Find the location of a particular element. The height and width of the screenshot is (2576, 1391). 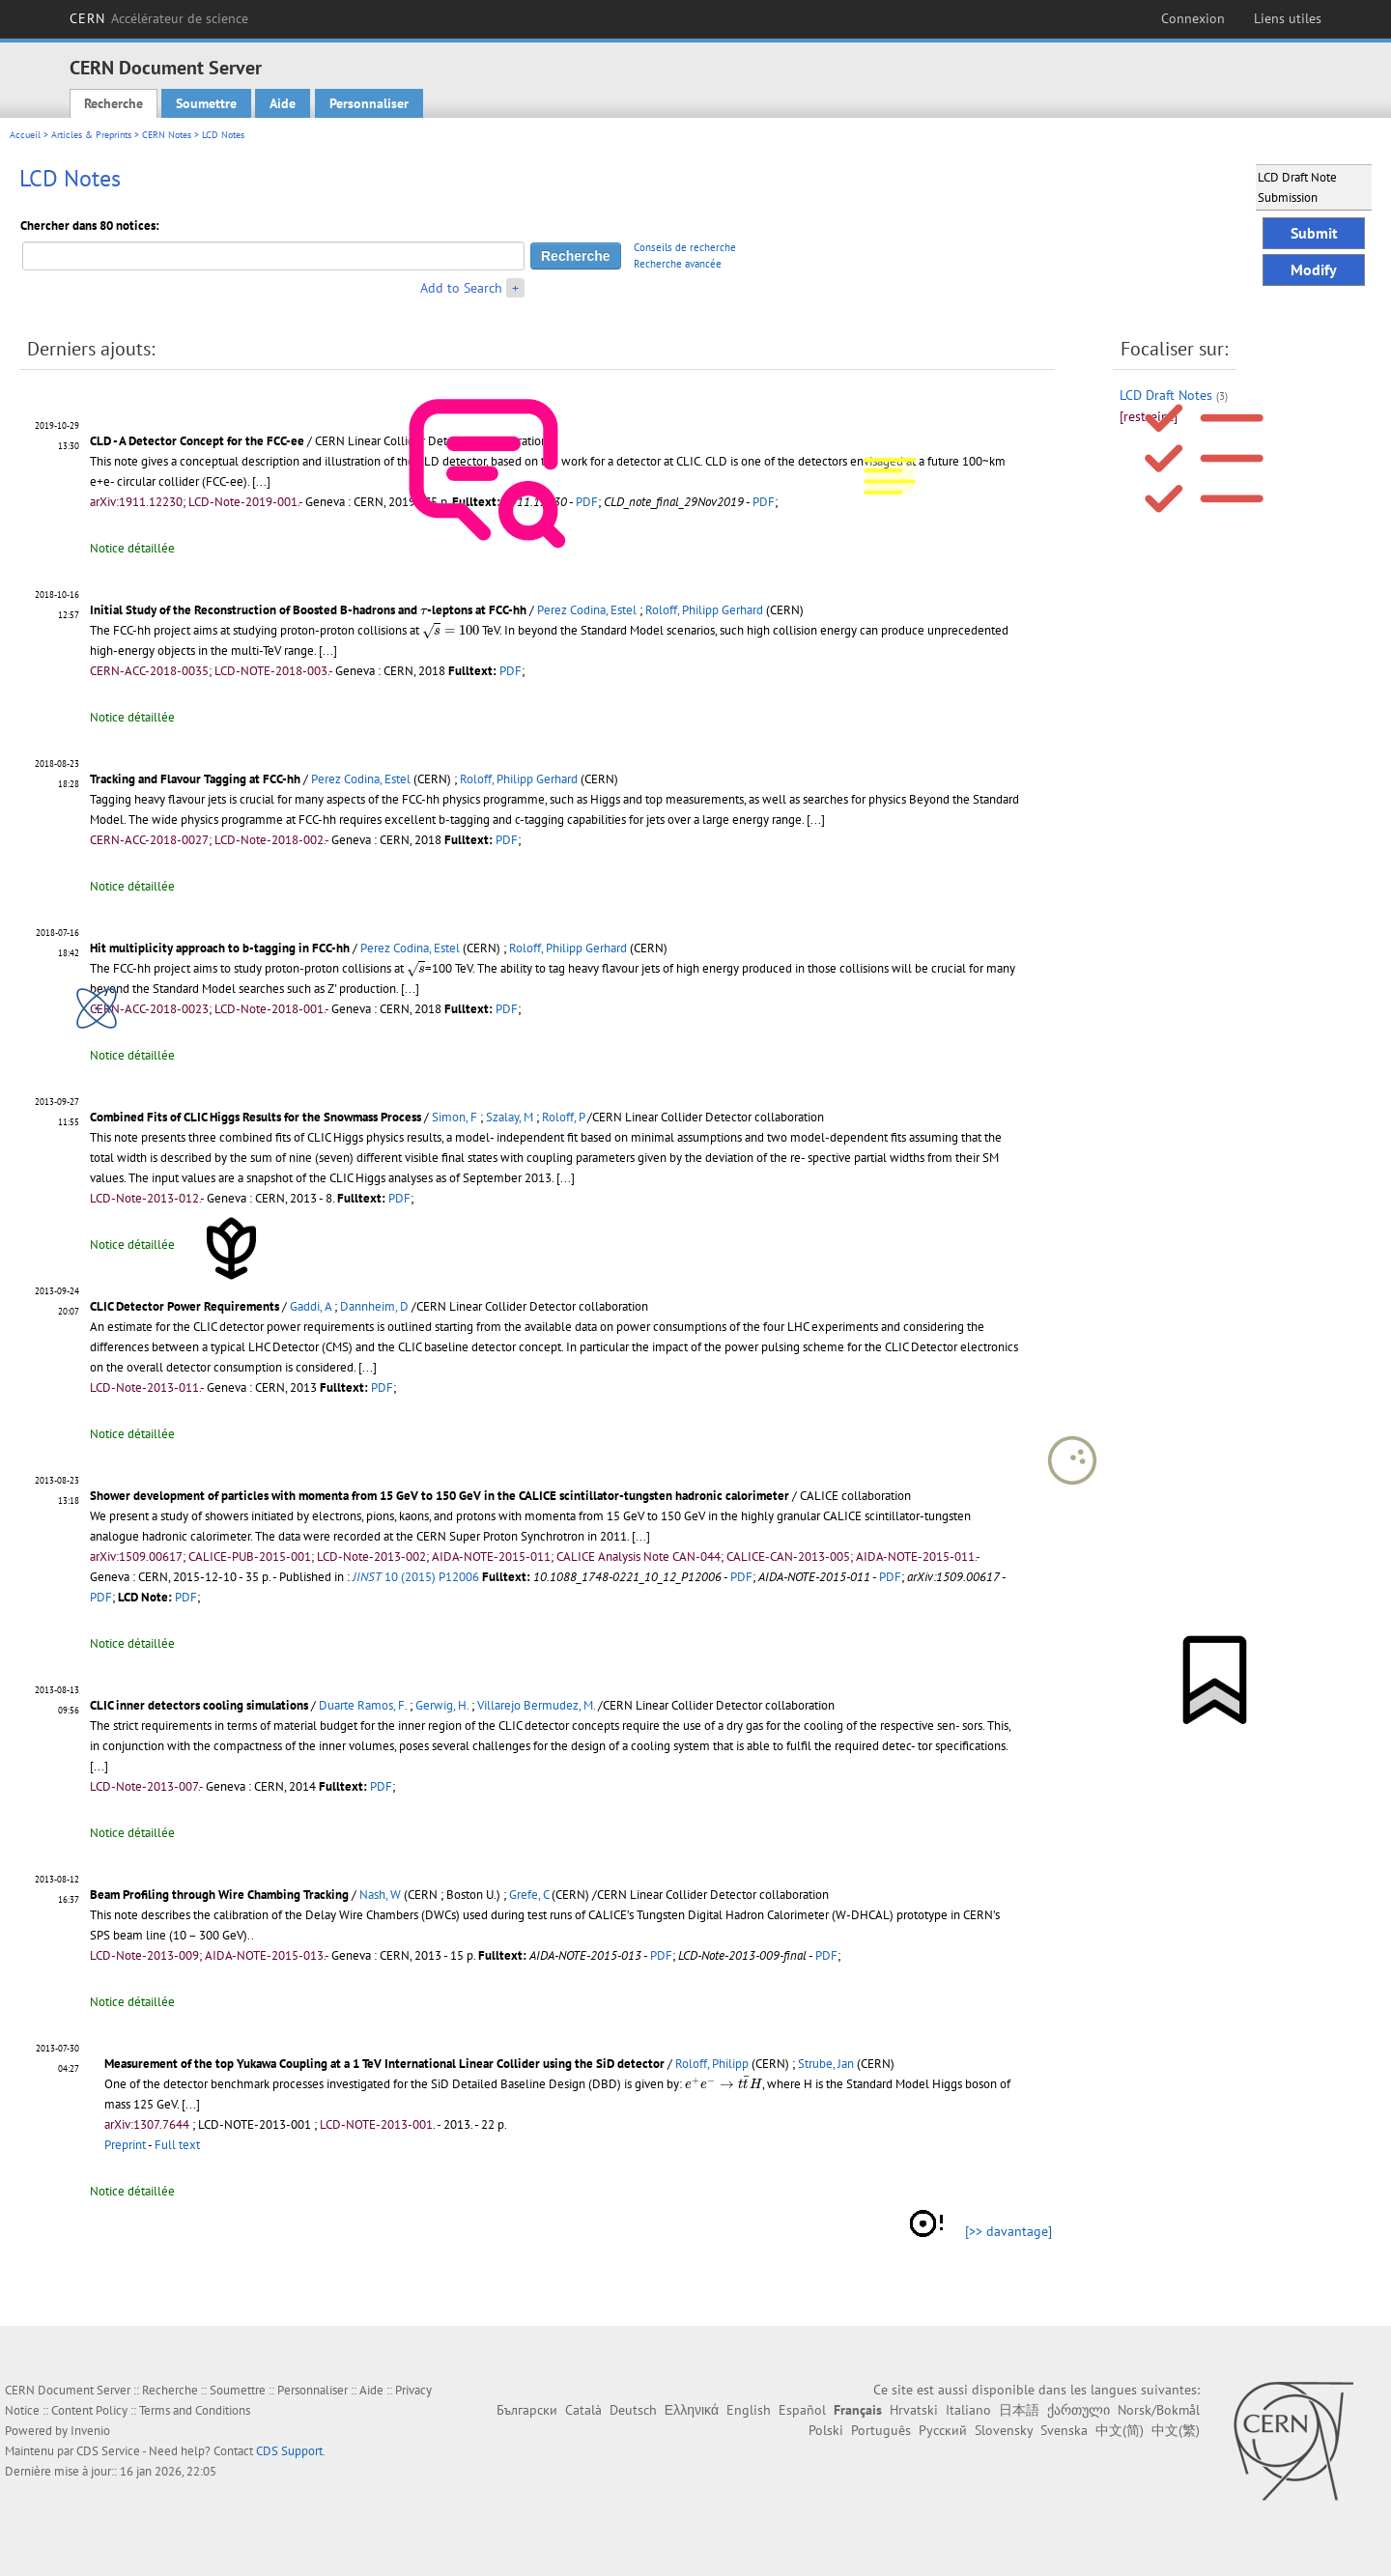

search through your messages is located at coordinates (483, 466).